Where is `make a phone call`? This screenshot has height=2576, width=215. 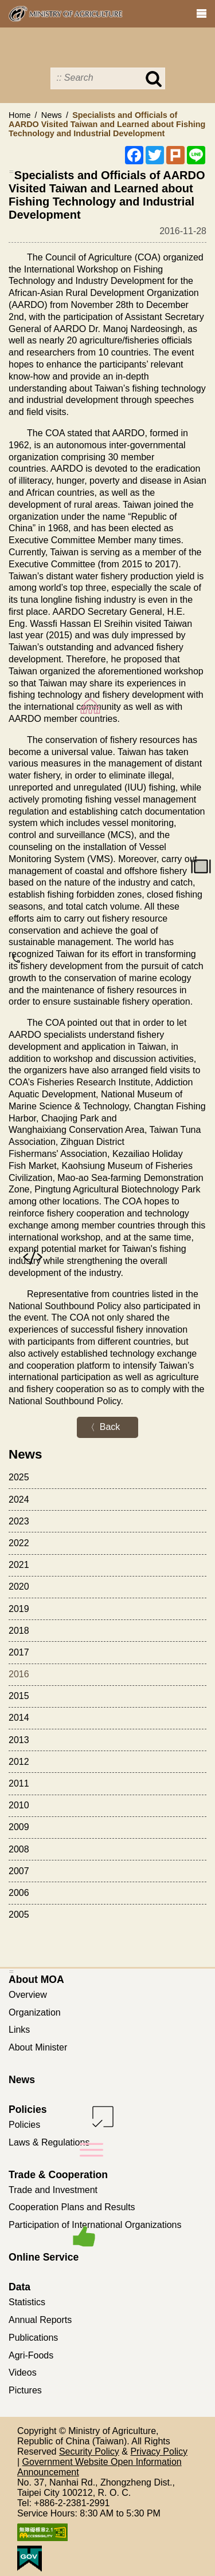 make a phone call is located at coordinates (16, 959).